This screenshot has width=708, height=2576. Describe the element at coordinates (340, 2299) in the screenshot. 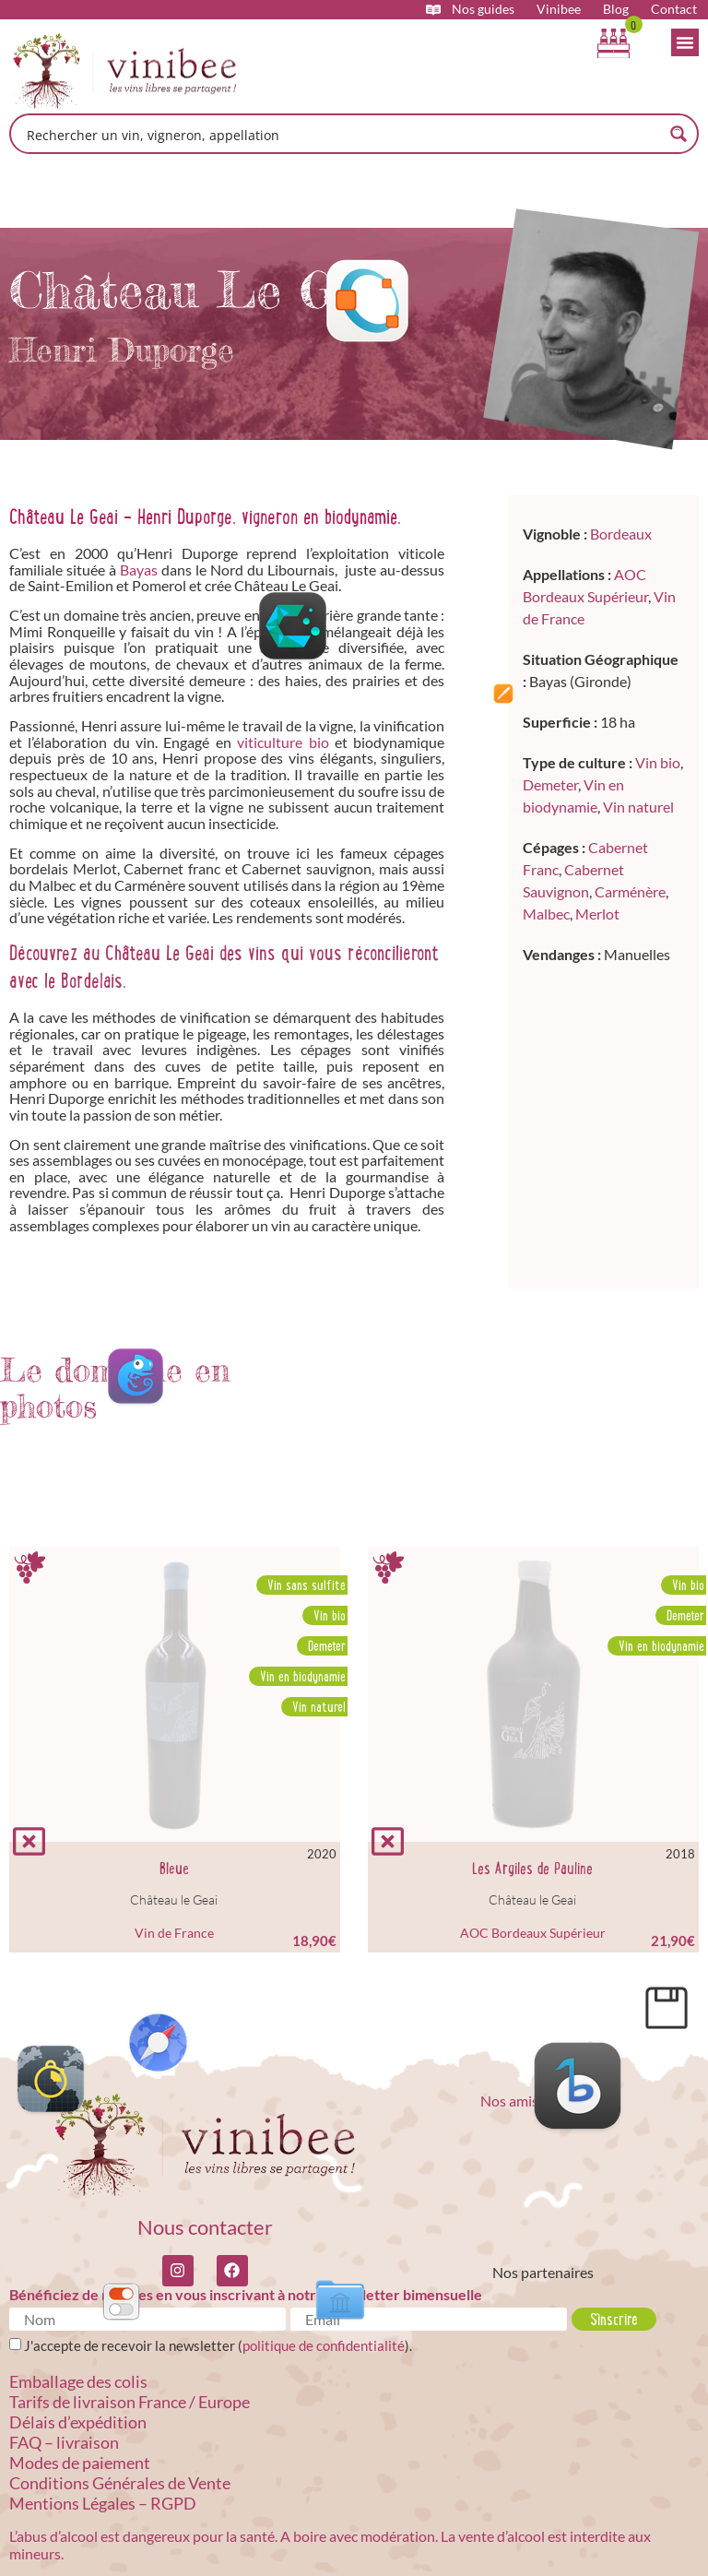

I see `open the system library folder` at that location.